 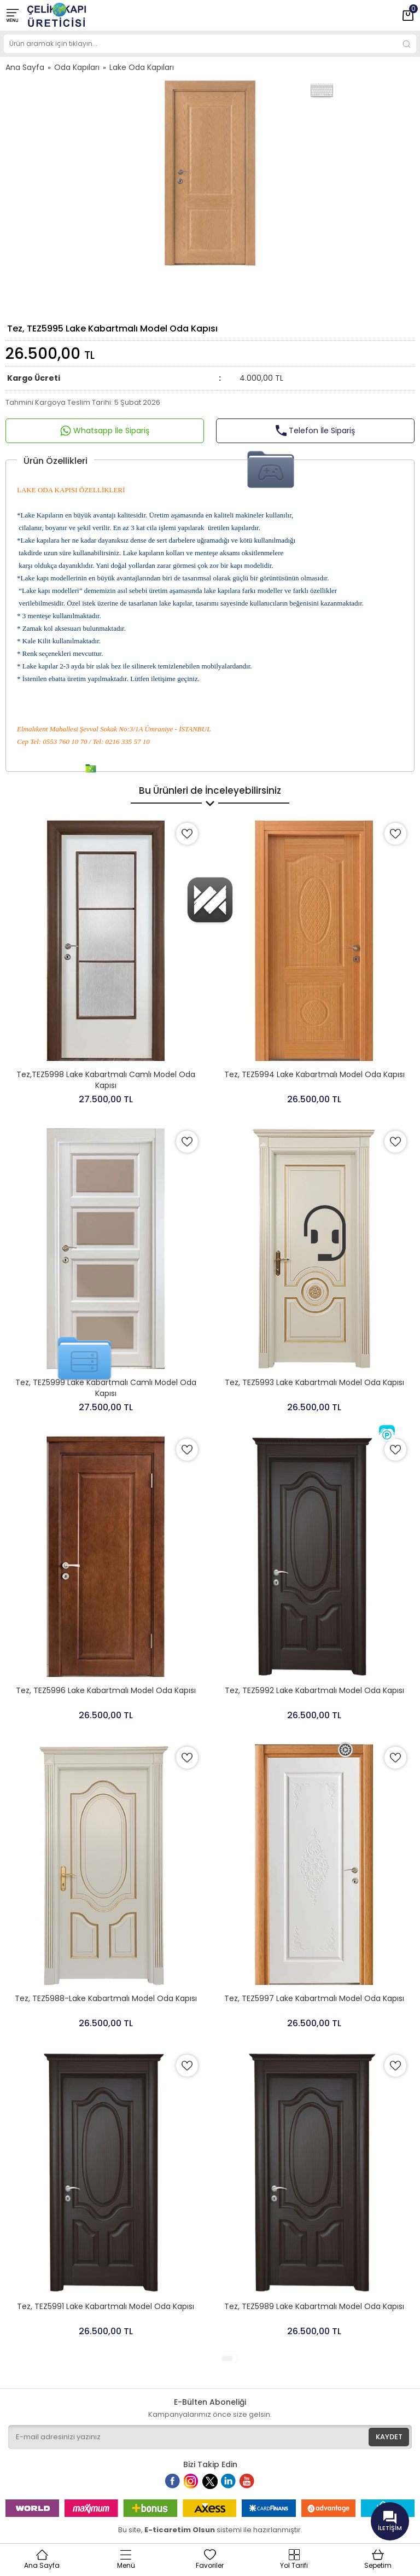 I want to click on access system settings, so click(x=345, y=1749).